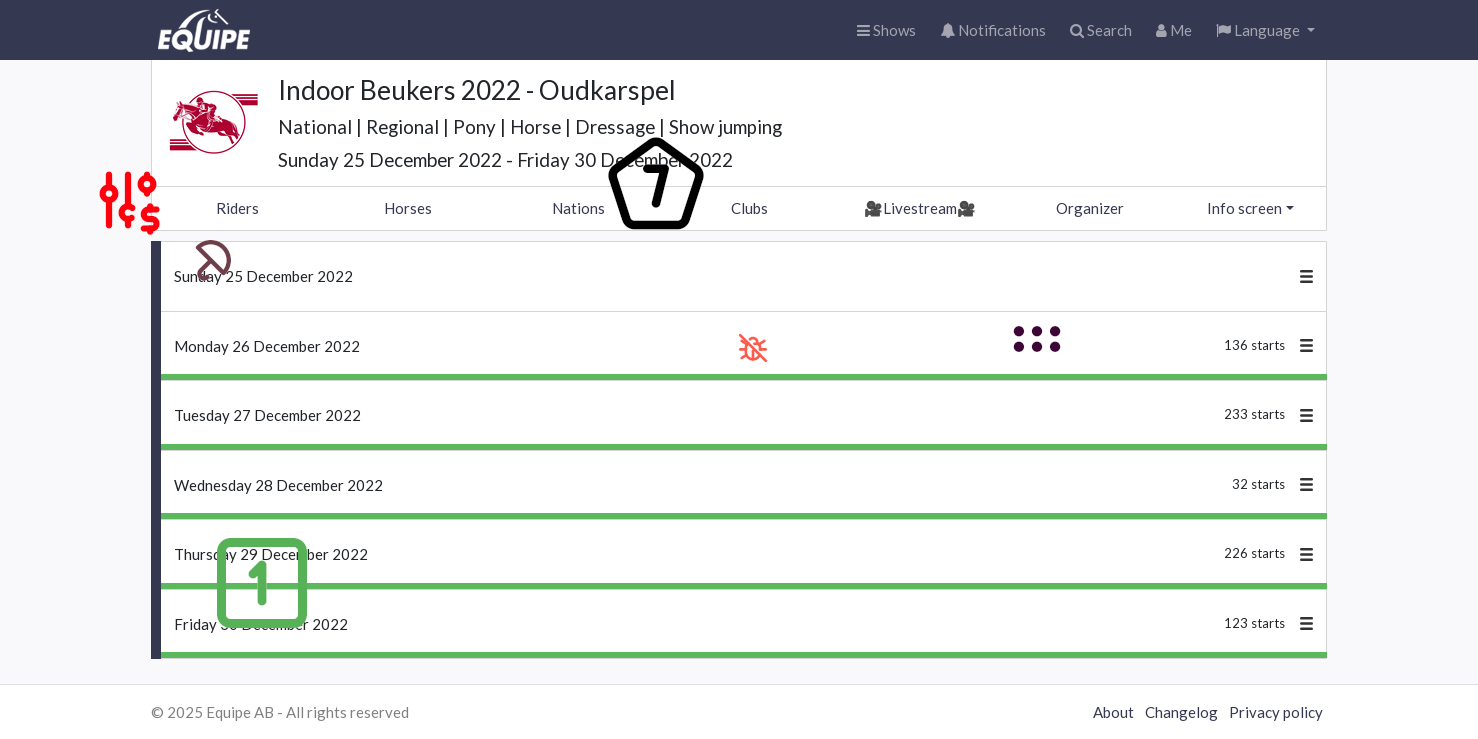  Describe the element at coordinates (656, 186) in the screenshot. I see `indicates step 7 in a multi-step process` at that location.